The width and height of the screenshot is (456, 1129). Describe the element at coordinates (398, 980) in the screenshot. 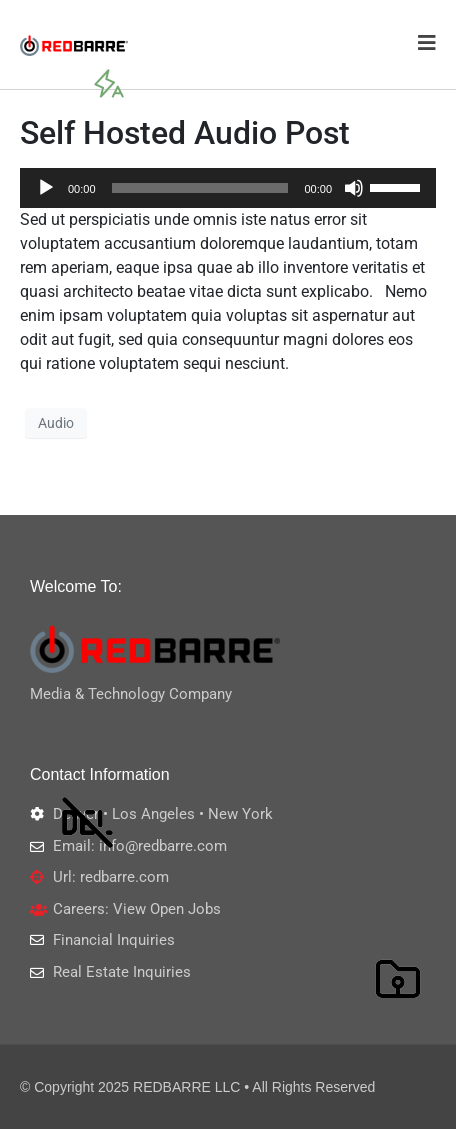

I see `access root directory` at that location.